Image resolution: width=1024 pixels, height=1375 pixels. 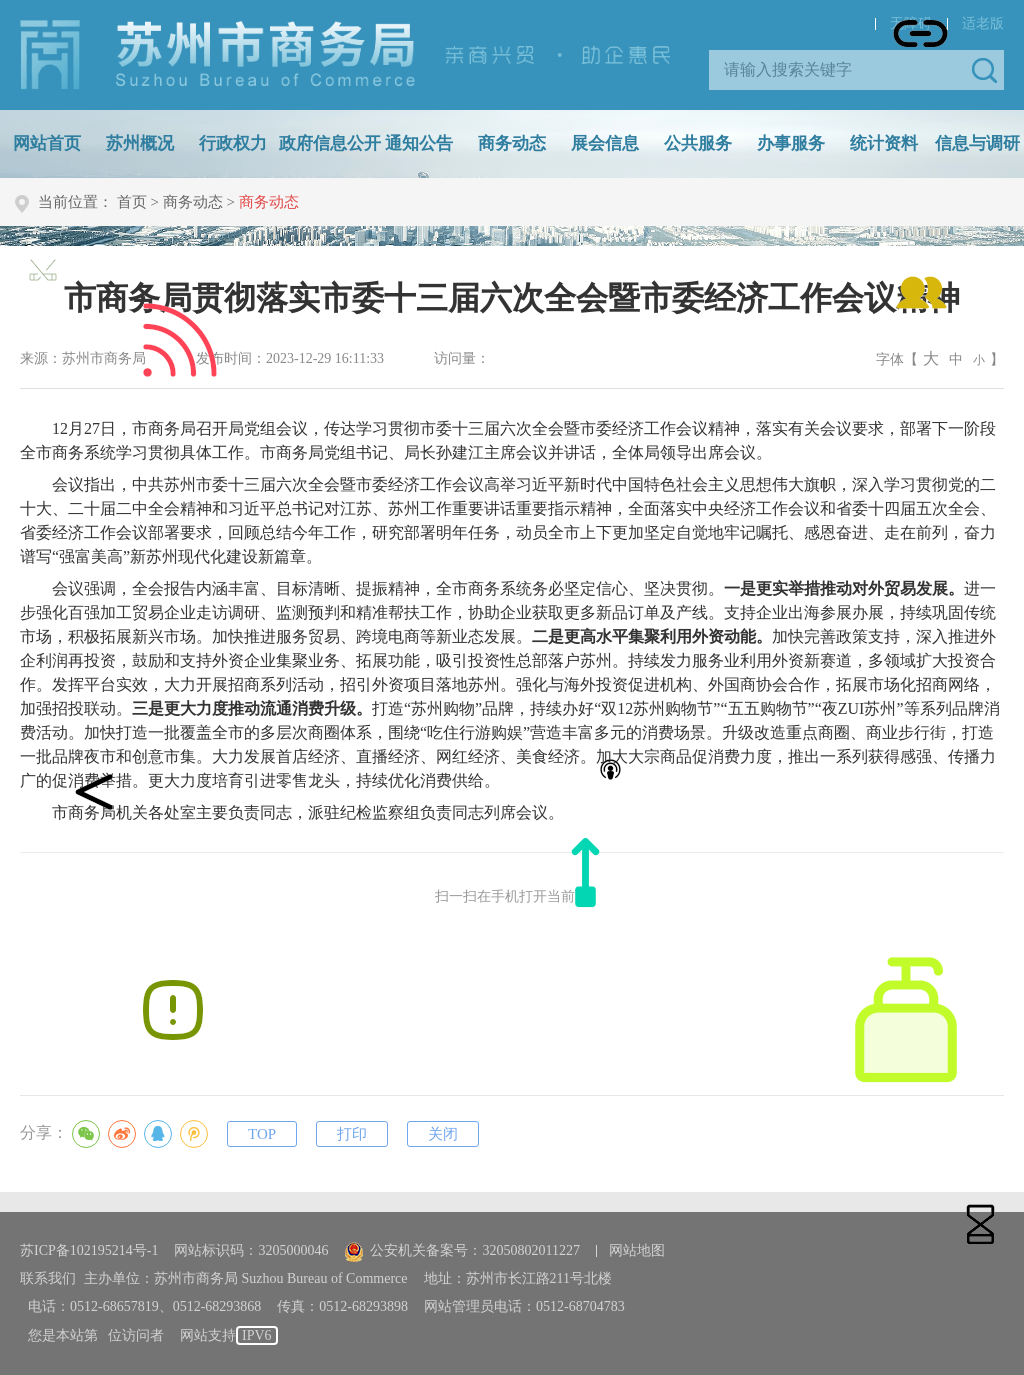 What do you see at coordinates (980, 1224) in the screenshot?
I see `indicates time is running low` at bounding box center [980, 1224].